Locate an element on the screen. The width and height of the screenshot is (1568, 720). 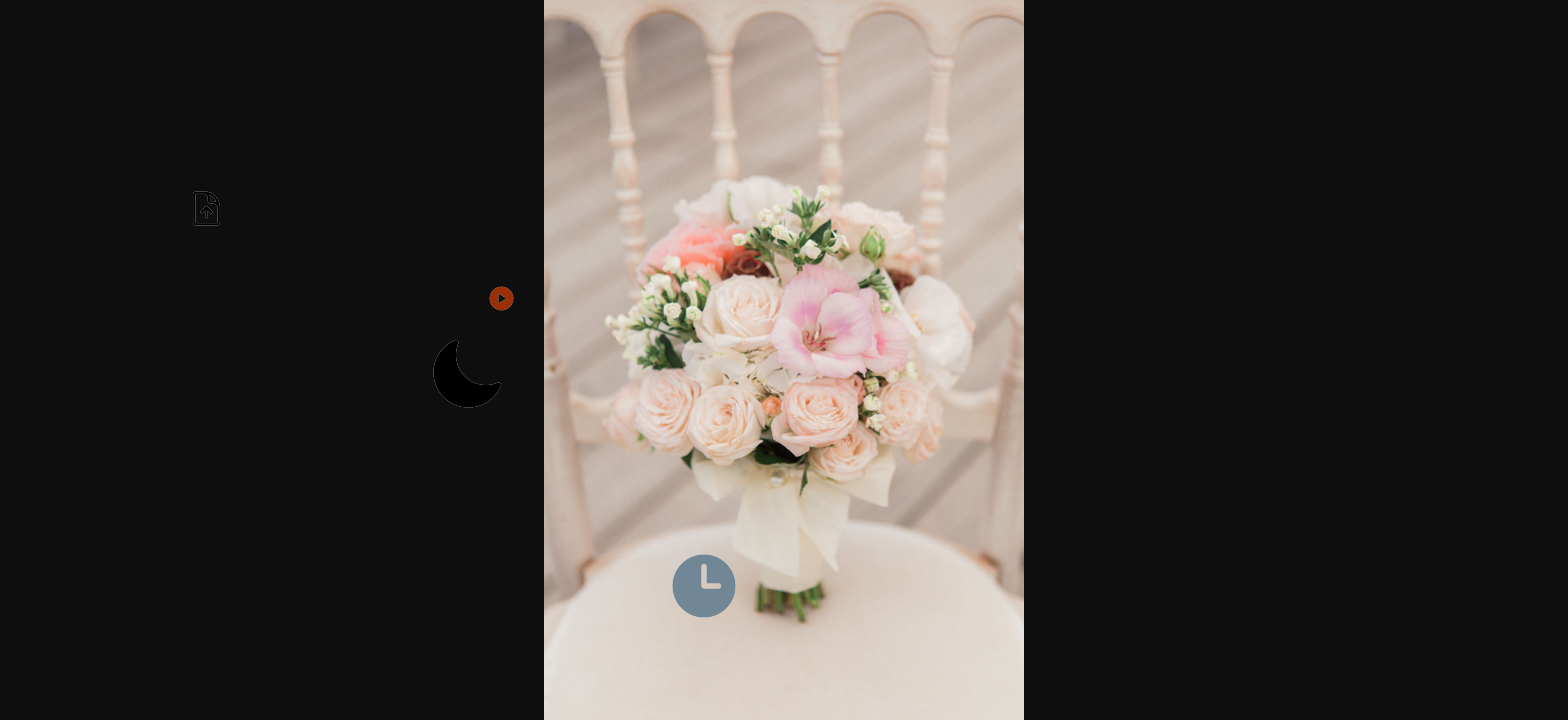
upload a document or file is located at coordinates (206, 208).